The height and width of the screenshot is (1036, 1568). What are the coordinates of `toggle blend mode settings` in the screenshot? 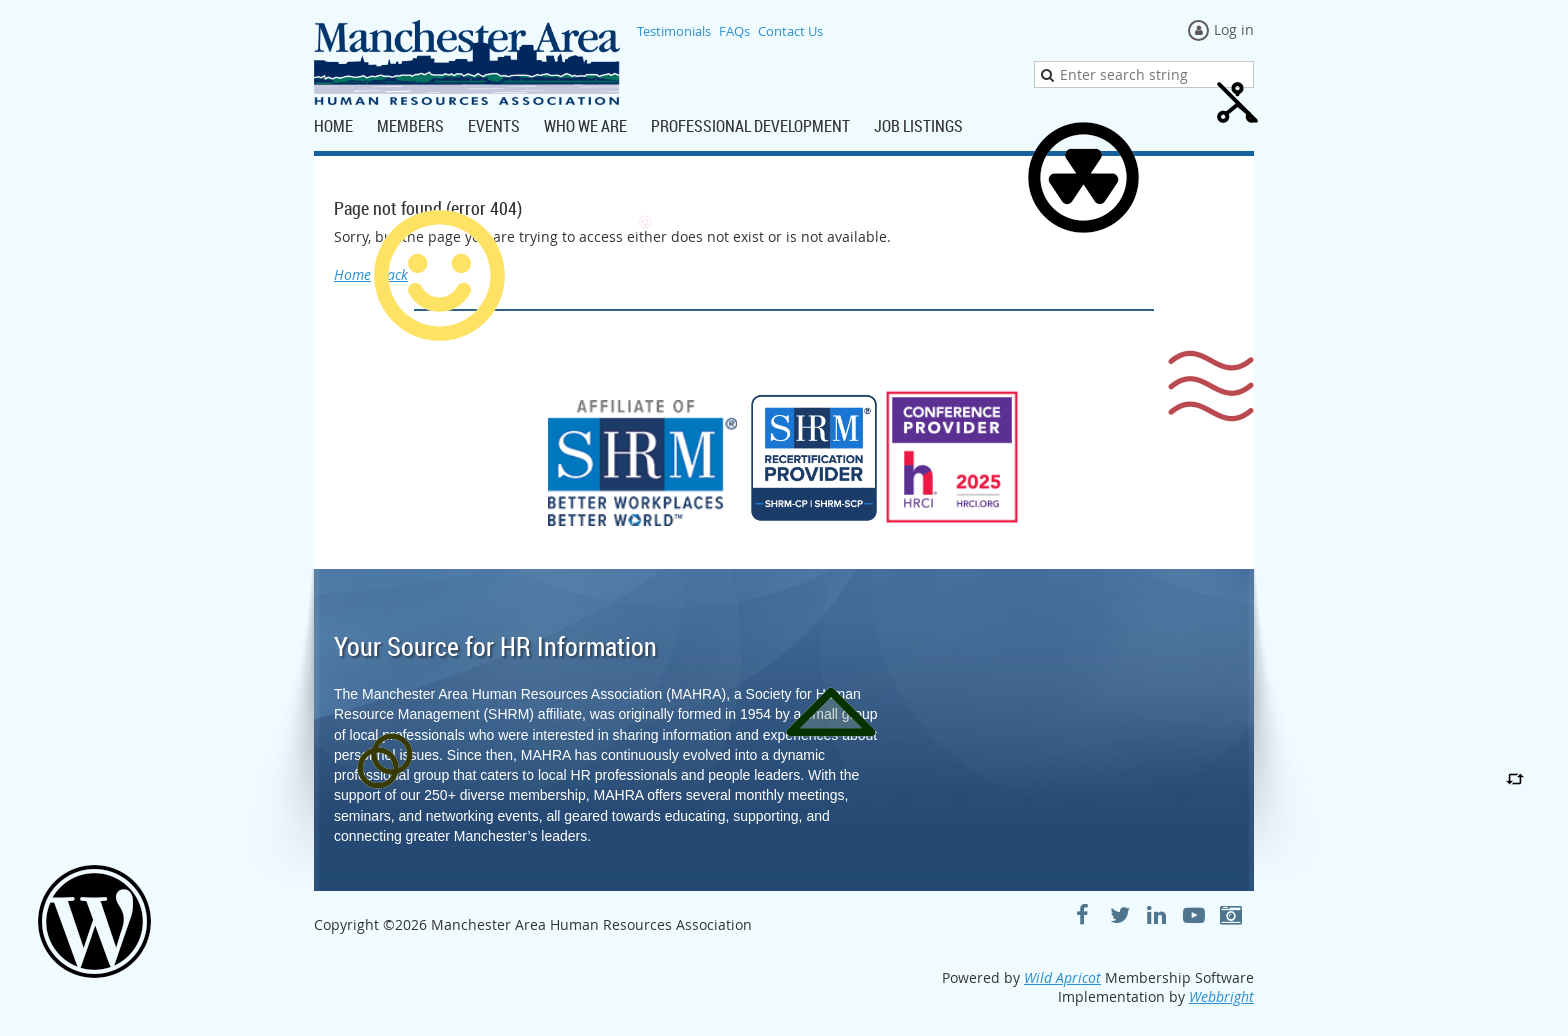 It's located at (385, 761).